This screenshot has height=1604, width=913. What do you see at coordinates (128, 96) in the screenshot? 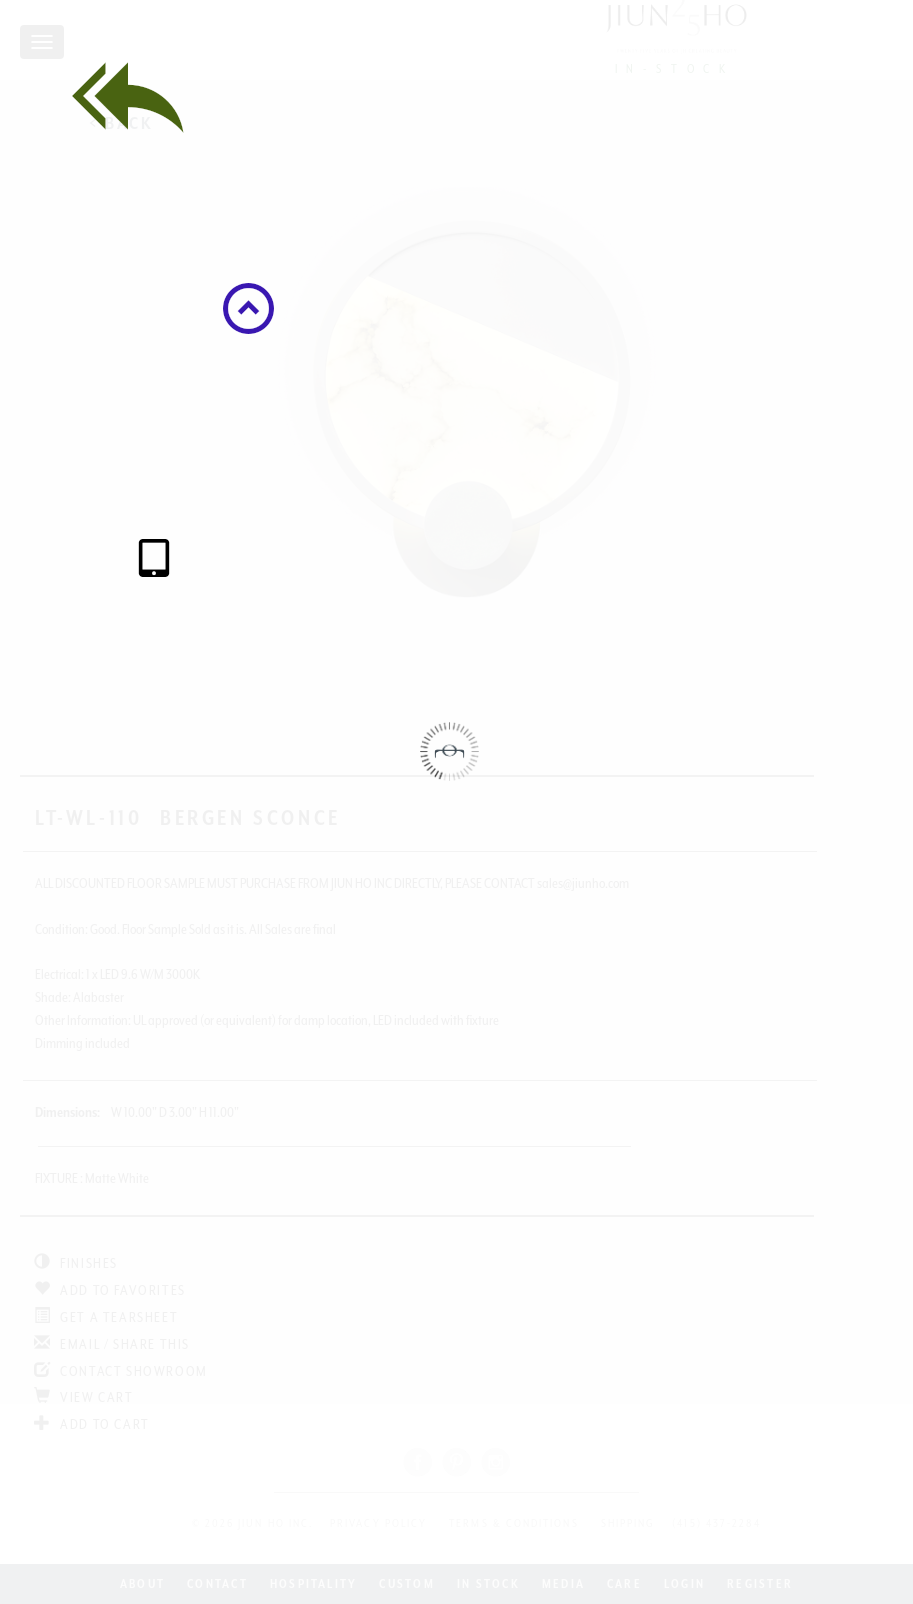
I see `reply to all recipients` at bounding box center [128, 96].